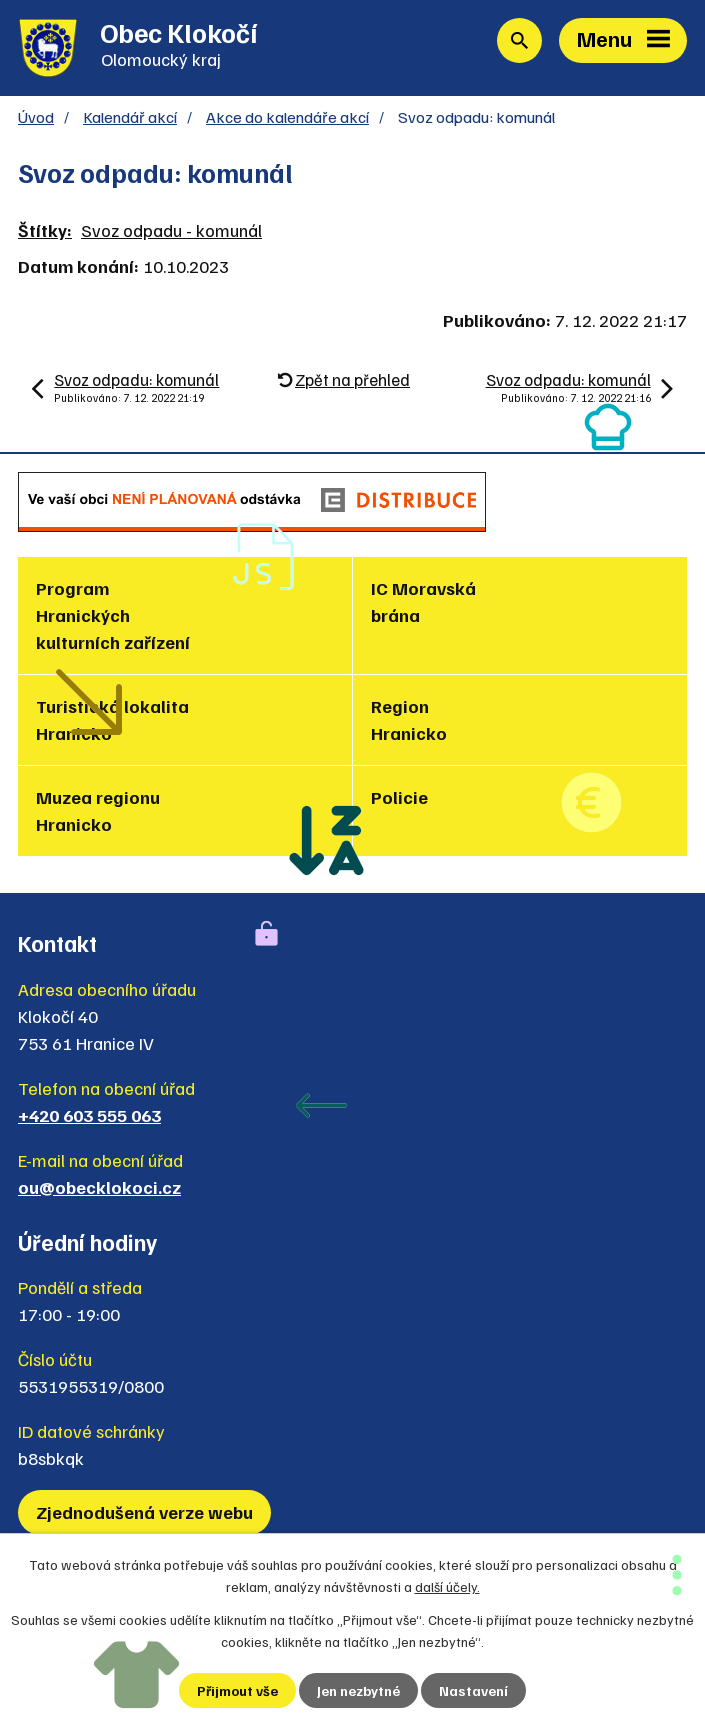 The height and width of the screenshot is (1727, 705). I want to click on open more options menu, so click(677, 1575).